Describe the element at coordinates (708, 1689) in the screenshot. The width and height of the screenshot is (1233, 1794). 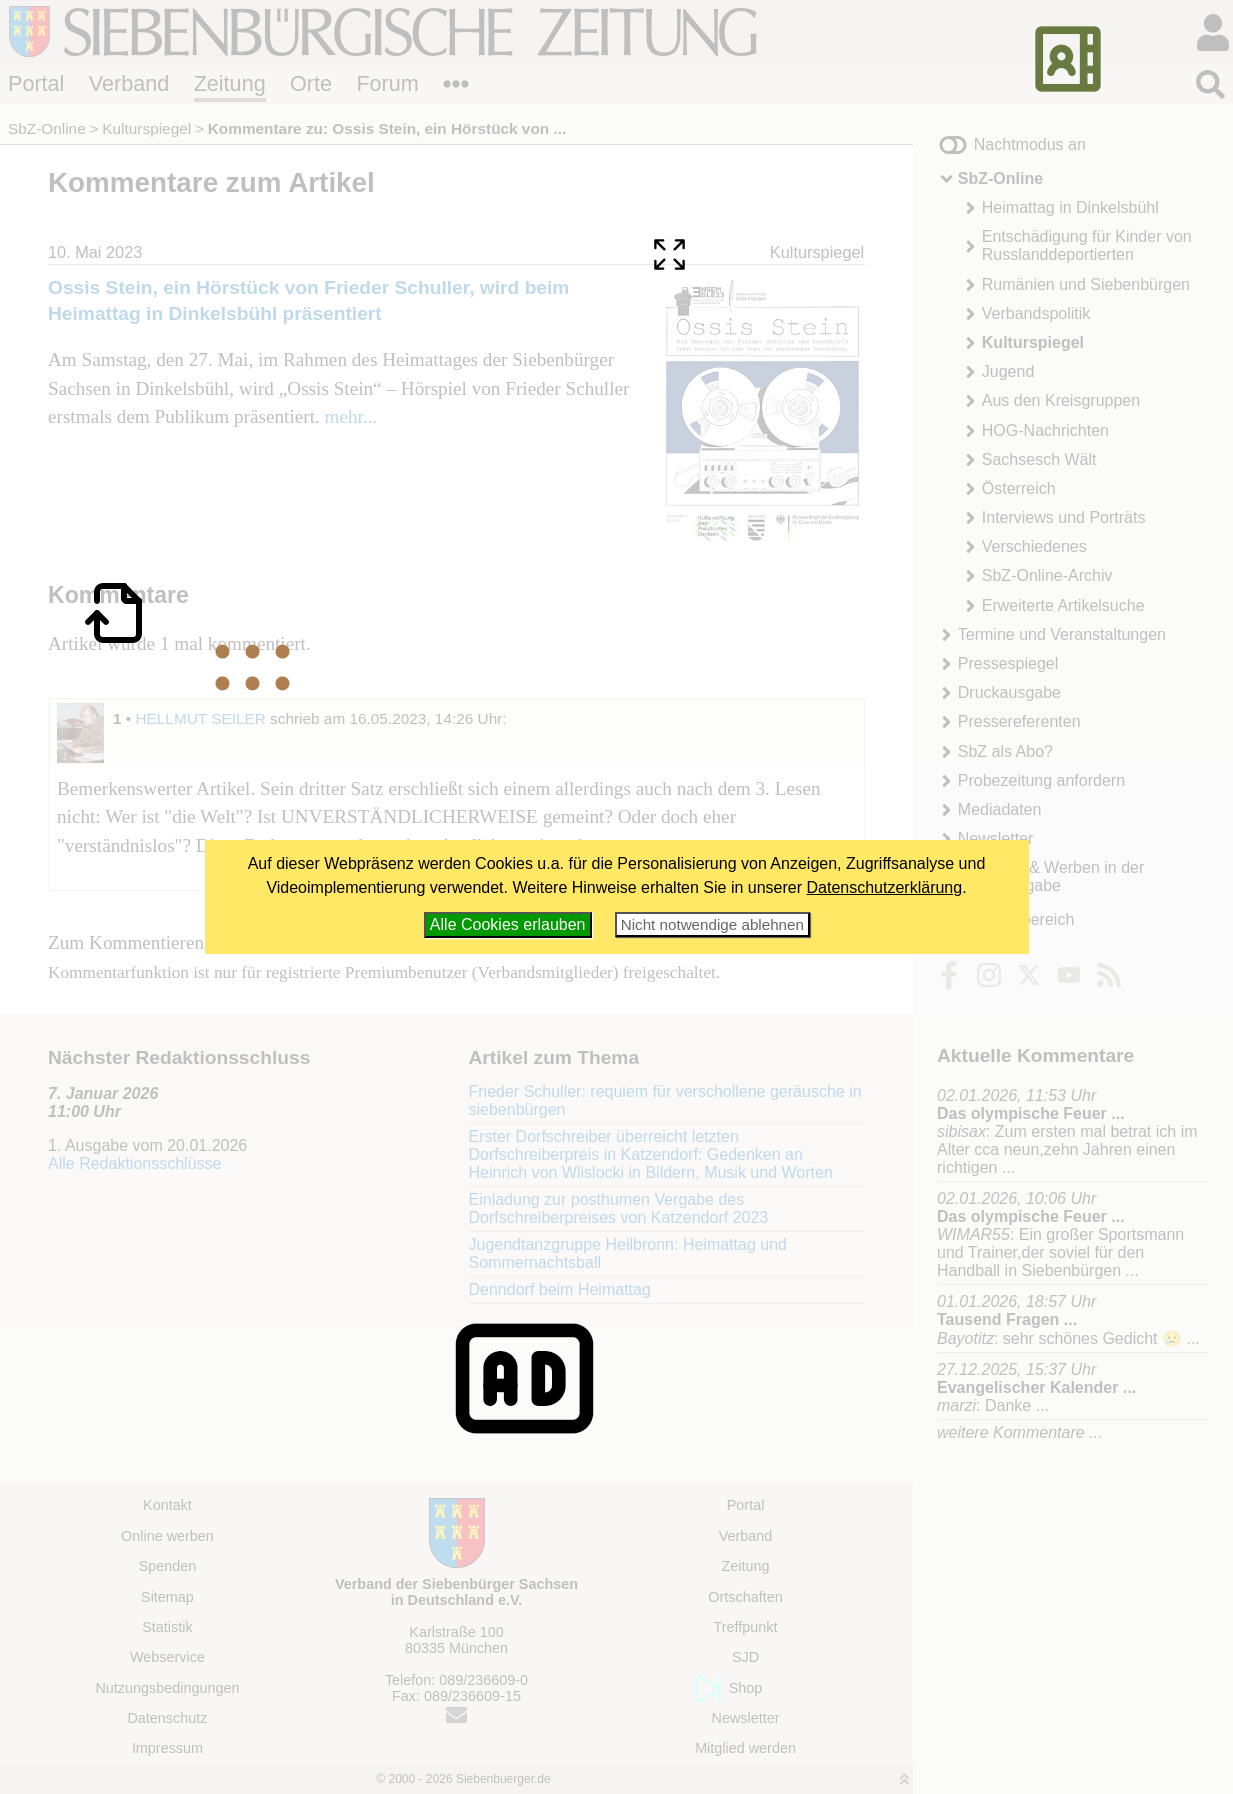
I see `skip to the next track` at that location.